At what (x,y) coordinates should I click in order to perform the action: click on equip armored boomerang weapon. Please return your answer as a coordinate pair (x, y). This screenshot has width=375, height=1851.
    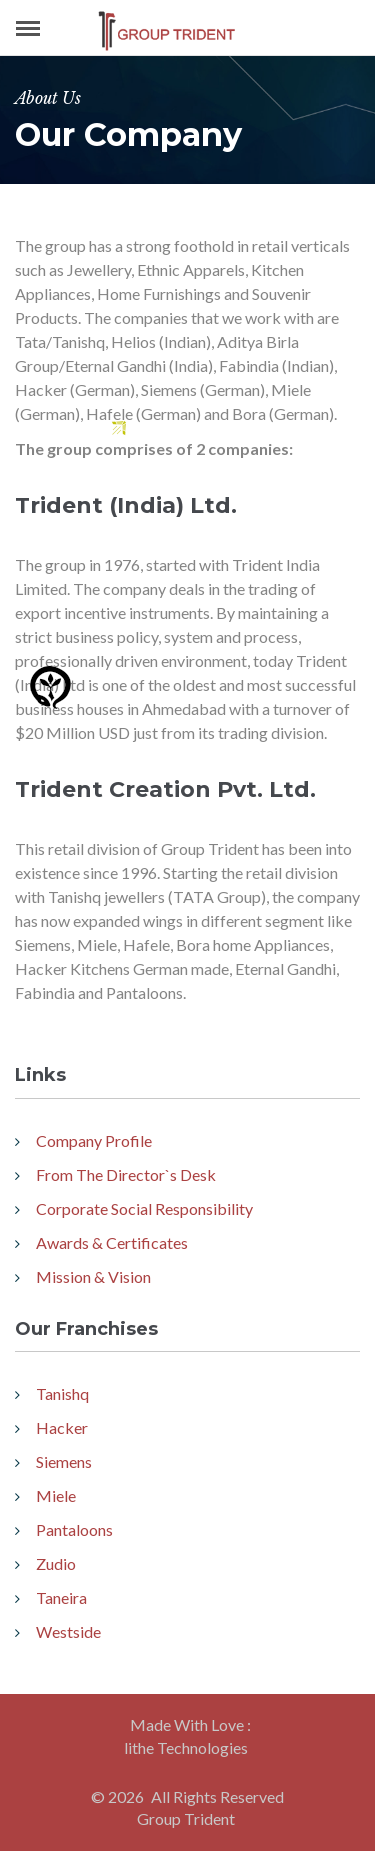
    Looking at the image, I should click on (119, 428).